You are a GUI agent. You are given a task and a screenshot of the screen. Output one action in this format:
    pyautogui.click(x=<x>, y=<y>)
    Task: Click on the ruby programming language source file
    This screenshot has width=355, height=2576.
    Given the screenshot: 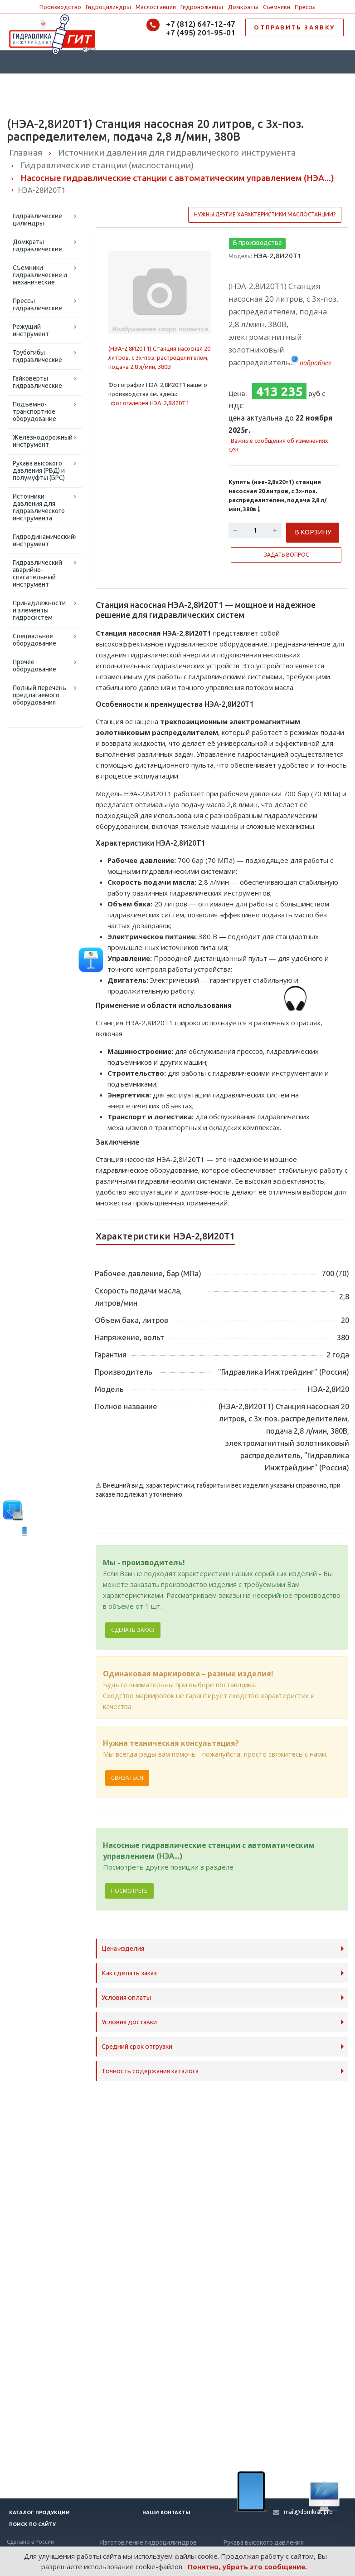 What is the action you would take?
    pyautogui.click(x=43, y=24)
    